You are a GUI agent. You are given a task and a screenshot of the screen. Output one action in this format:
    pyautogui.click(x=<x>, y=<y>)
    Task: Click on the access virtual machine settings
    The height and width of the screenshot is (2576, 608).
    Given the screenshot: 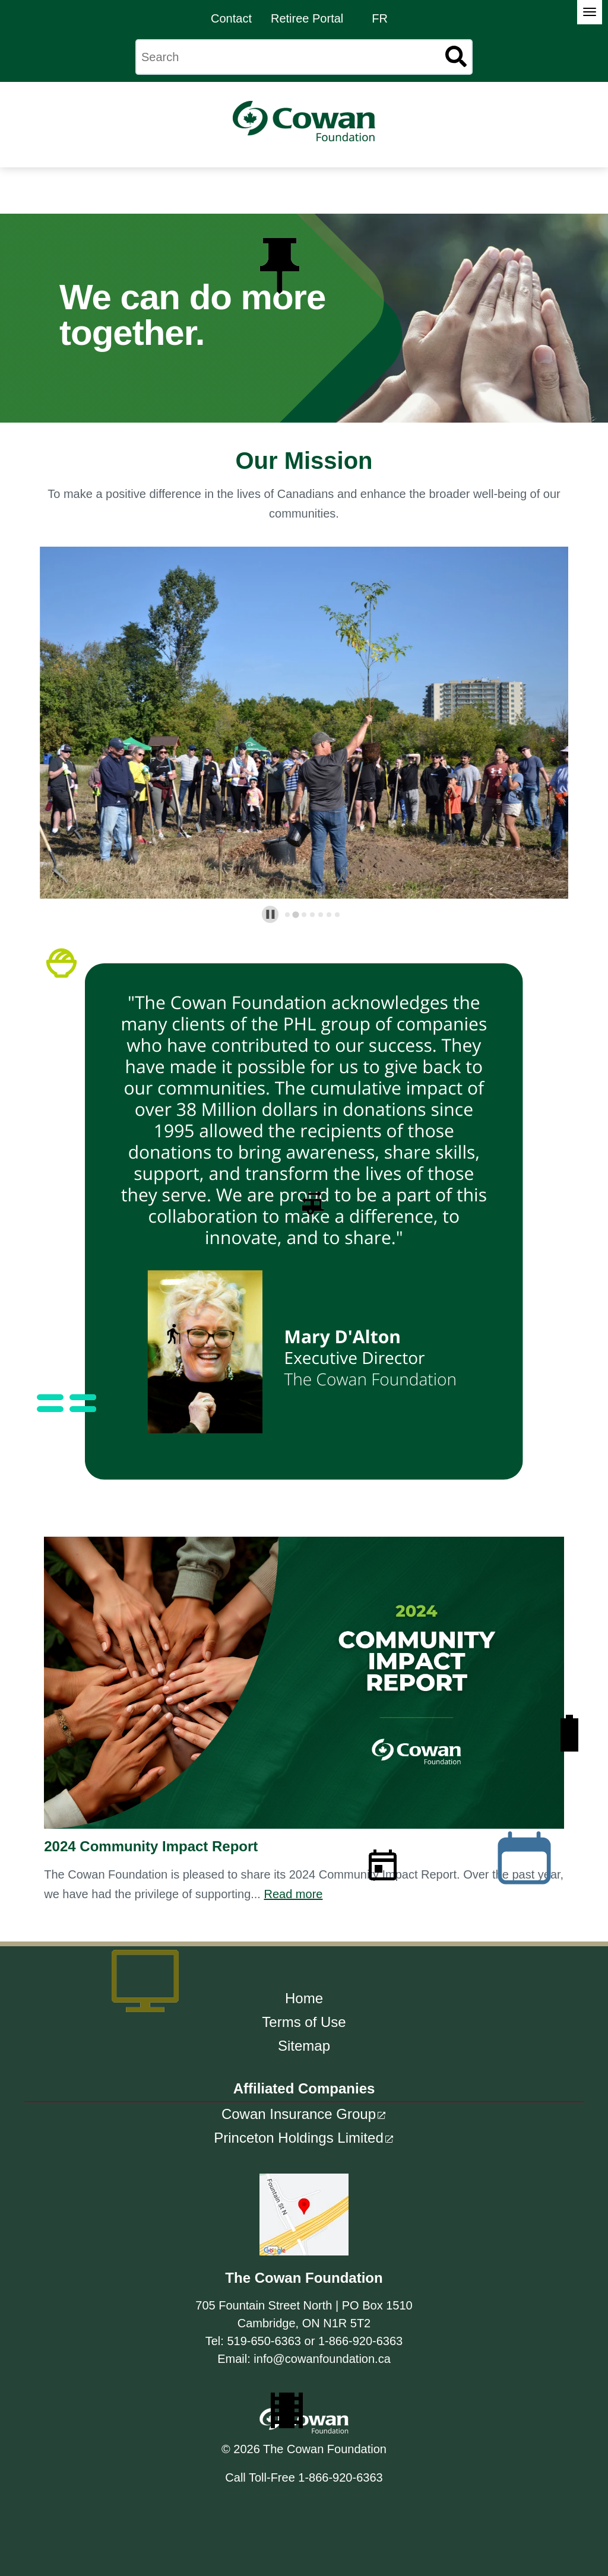 What is the action you would take?
    pyautogui.click(x=145, y=1978)
    